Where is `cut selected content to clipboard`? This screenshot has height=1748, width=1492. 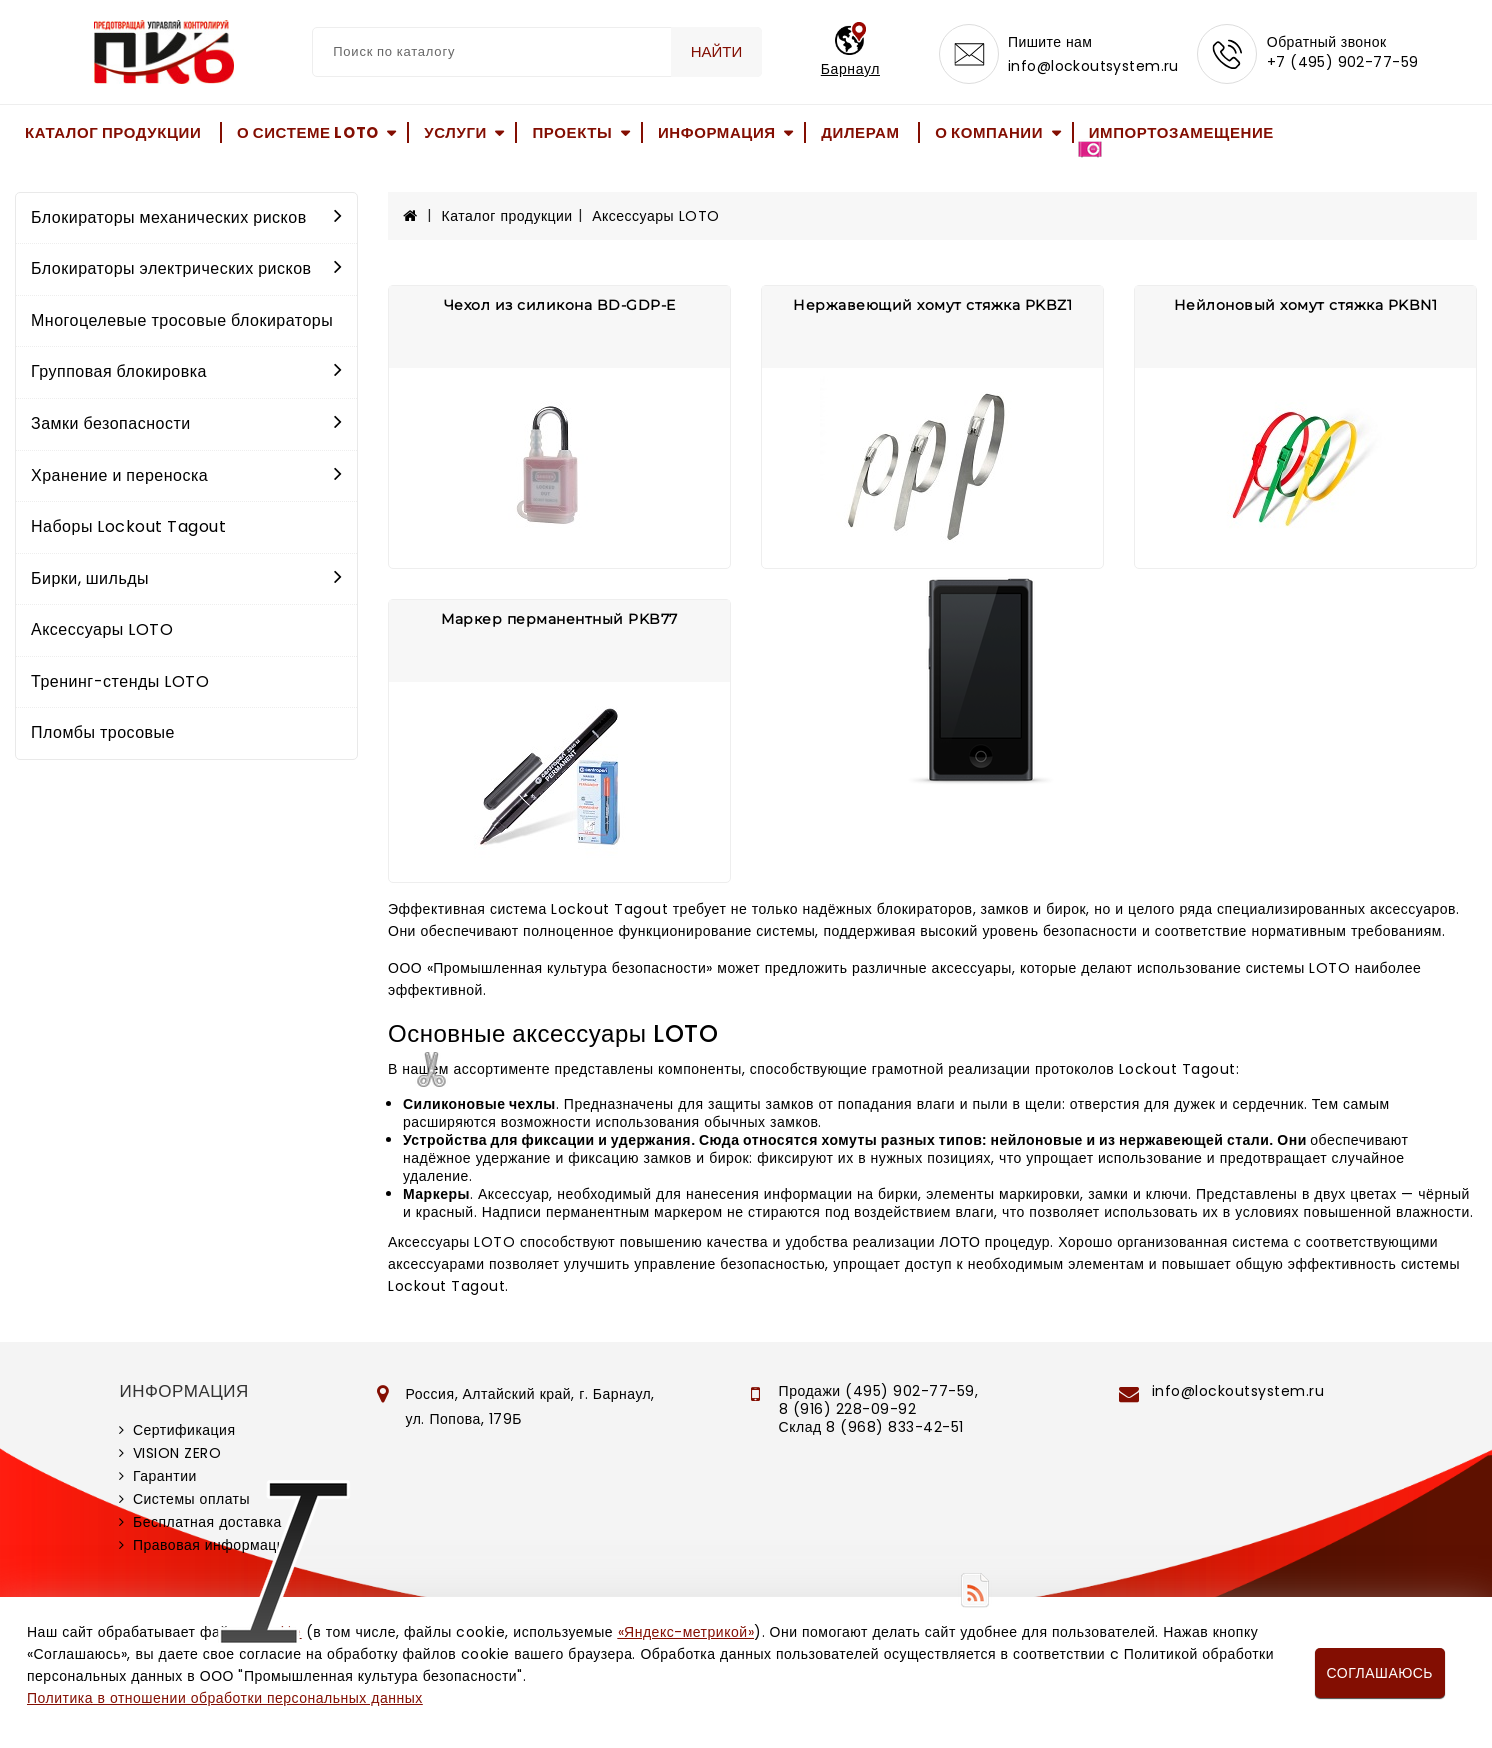
cut selected content to clipboard is located at coordinates (431, 1069).